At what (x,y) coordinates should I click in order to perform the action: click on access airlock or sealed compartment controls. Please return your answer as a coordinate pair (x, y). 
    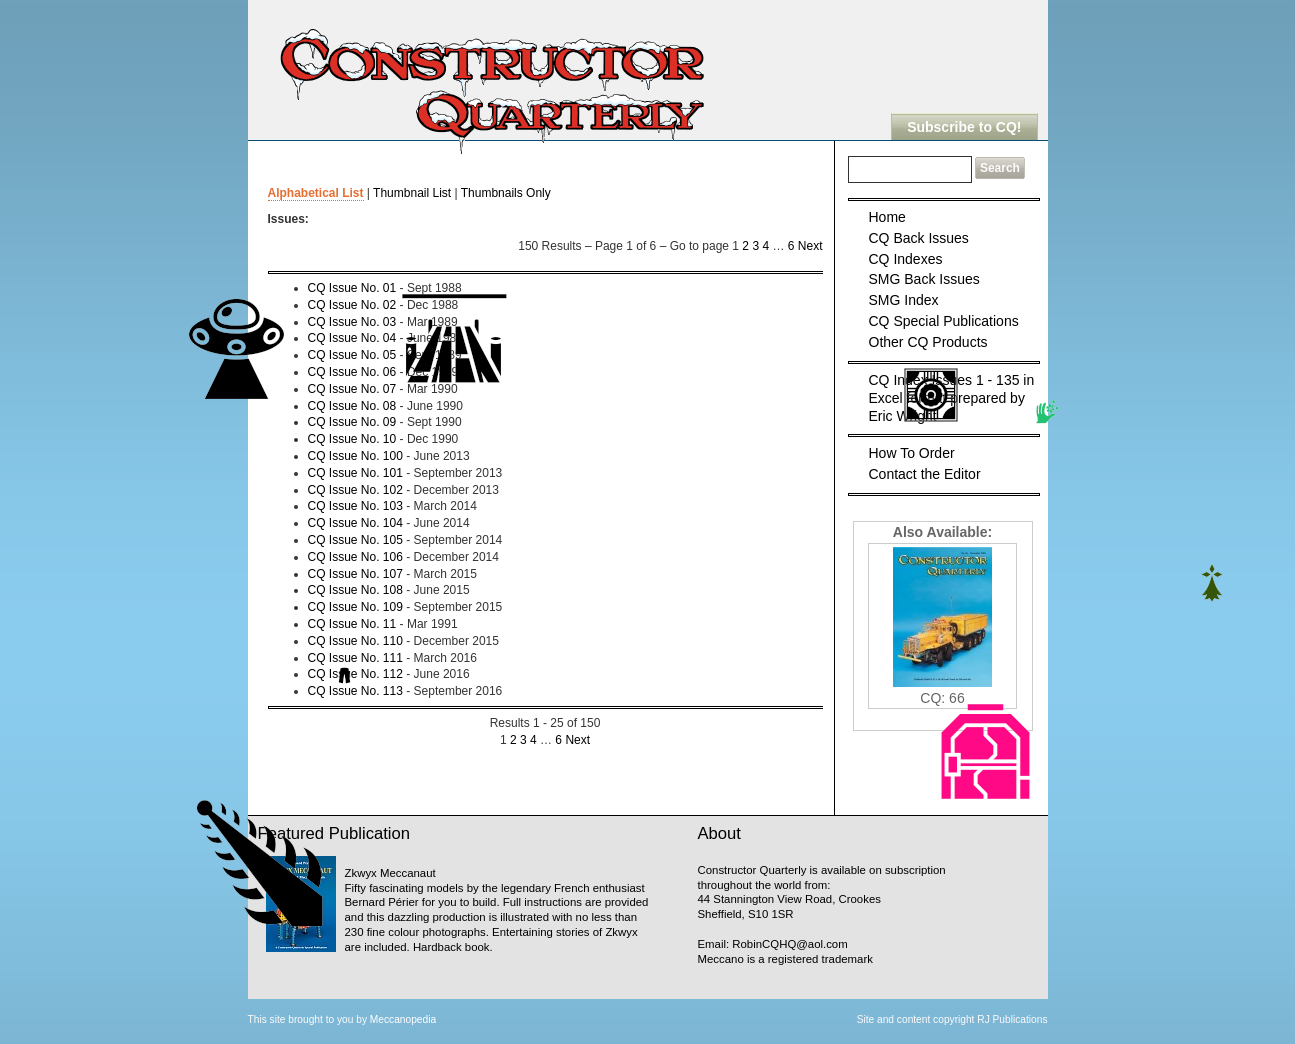
    Looking at the image, I should click on (985, 751).